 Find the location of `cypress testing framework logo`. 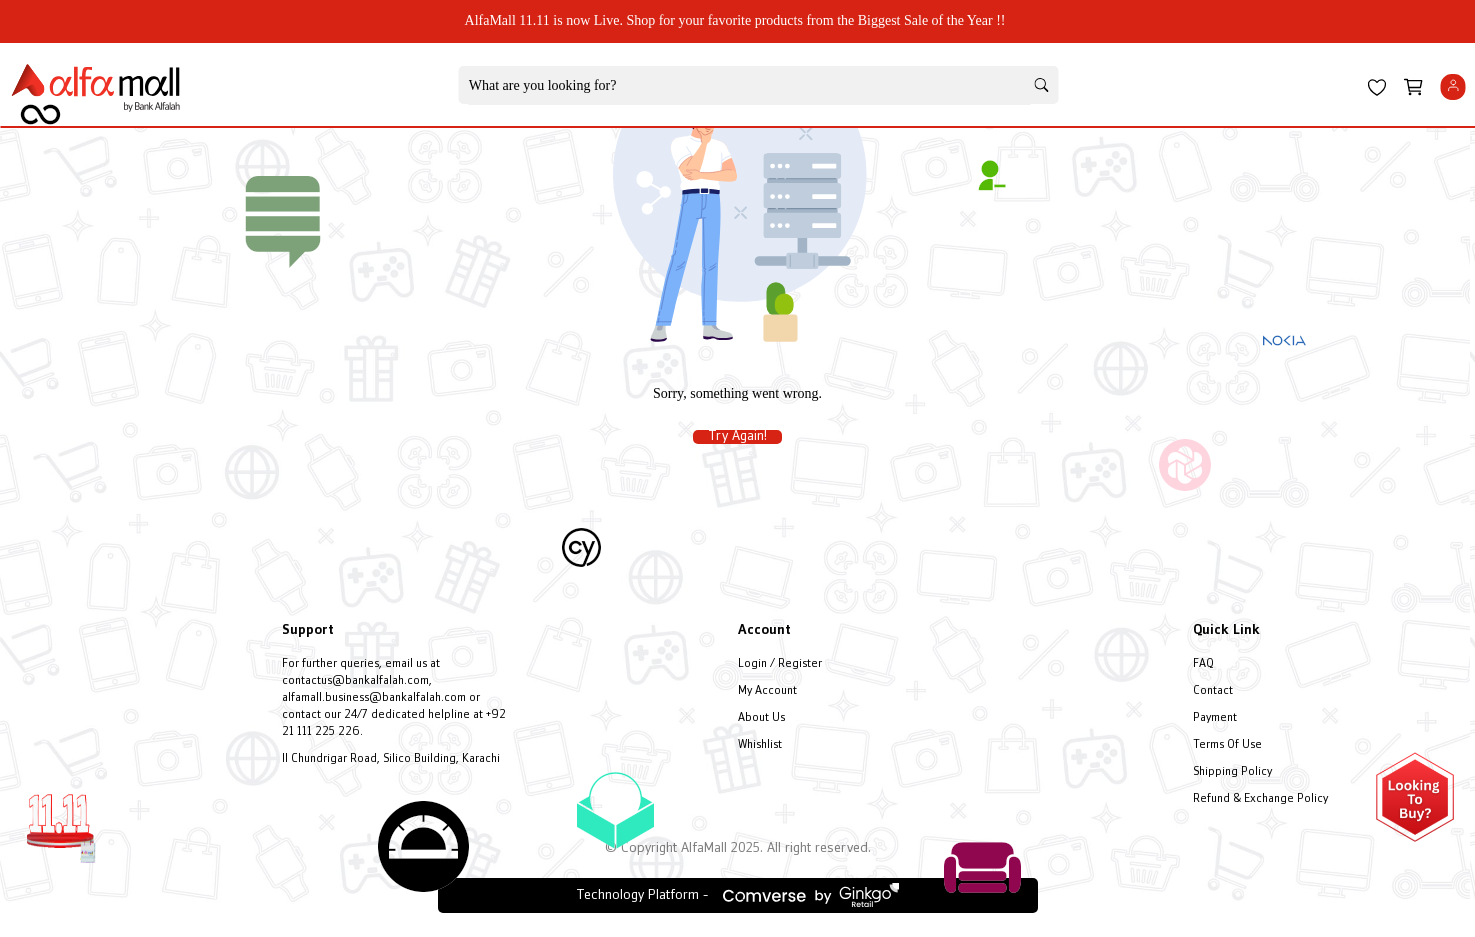

cypress testing framework logo is located at coordinates (581, 547).